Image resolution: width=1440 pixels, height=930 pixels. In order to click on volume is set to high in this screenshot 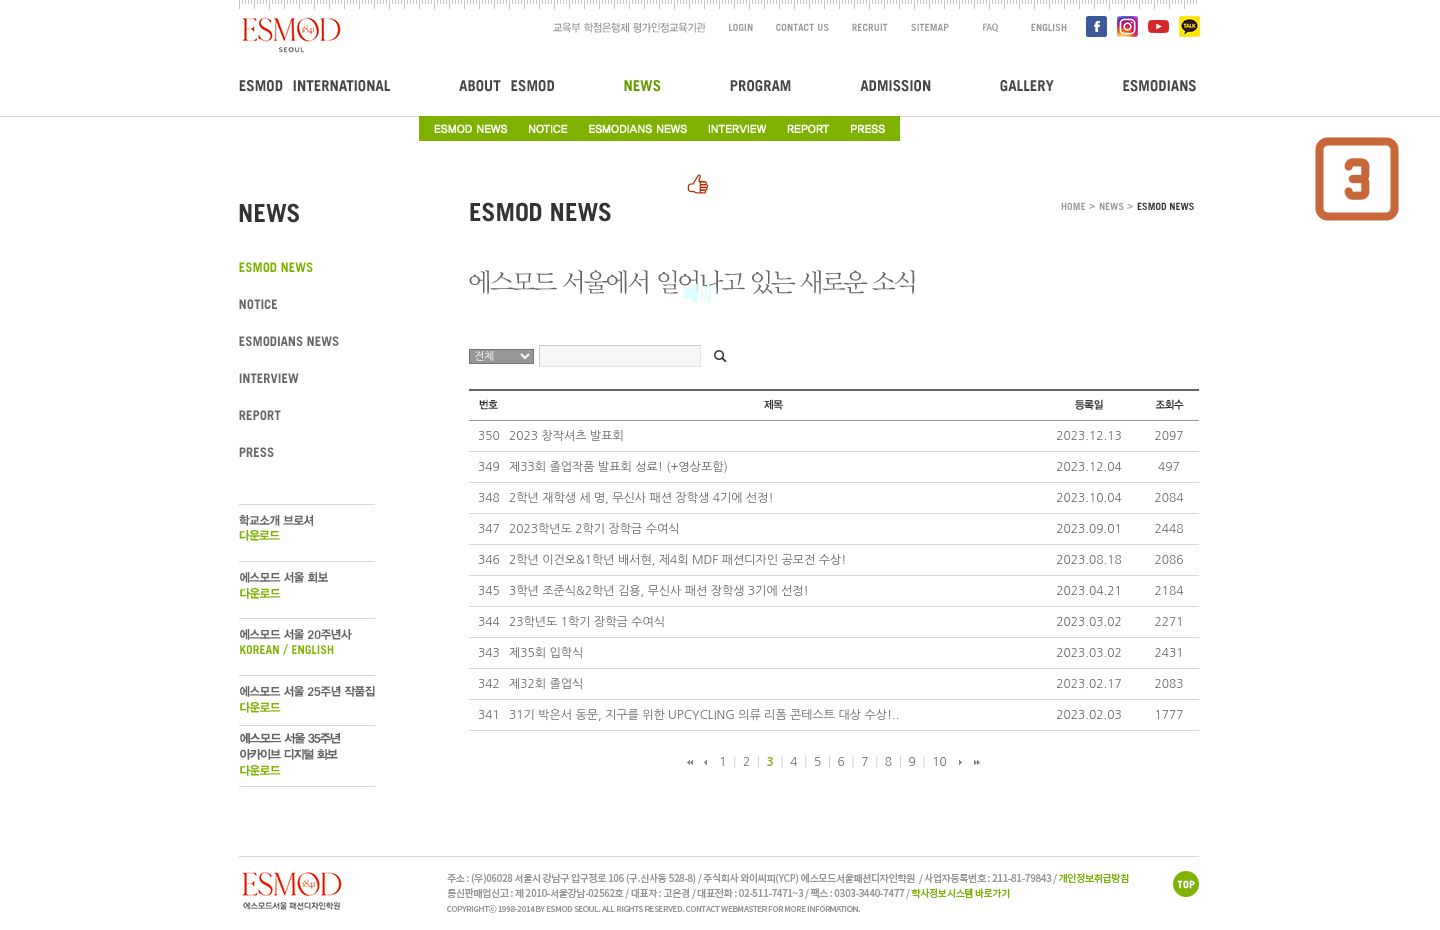, I will do `click(697, 293)`.